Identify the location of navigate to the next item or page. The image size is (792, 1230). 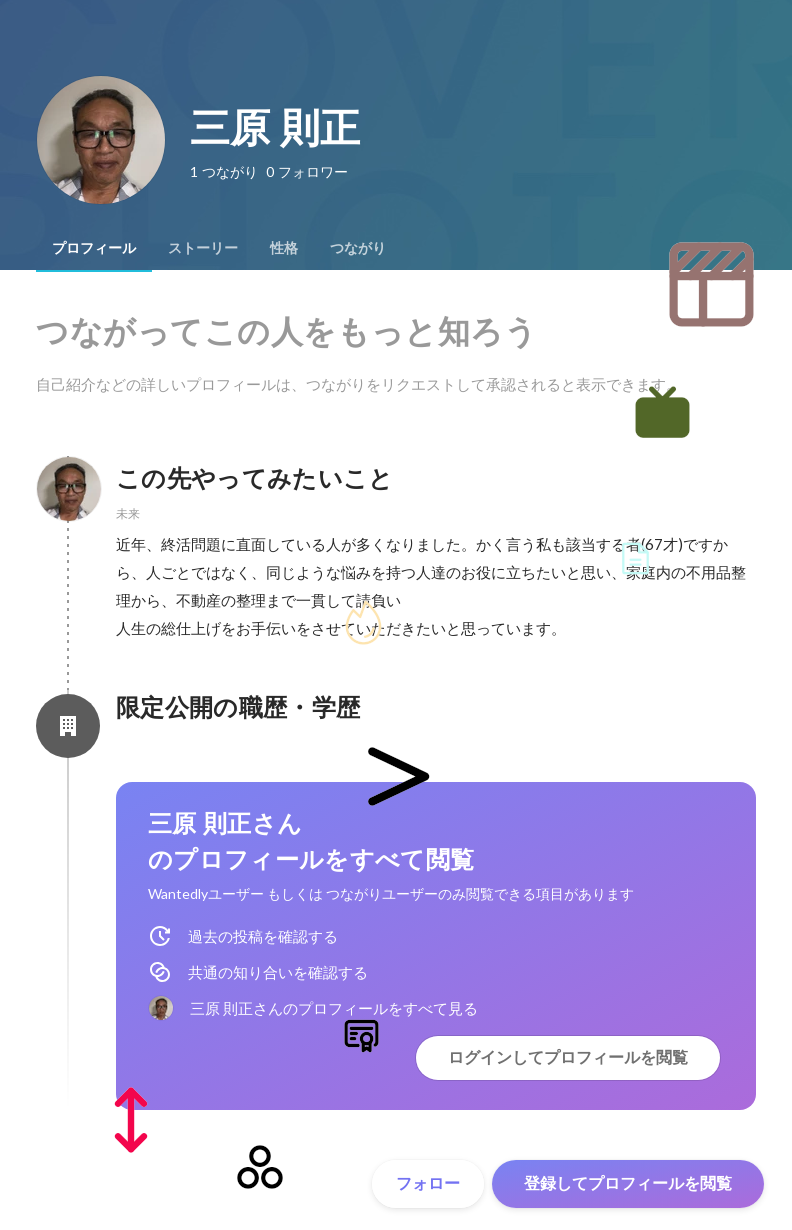
(394, 776).